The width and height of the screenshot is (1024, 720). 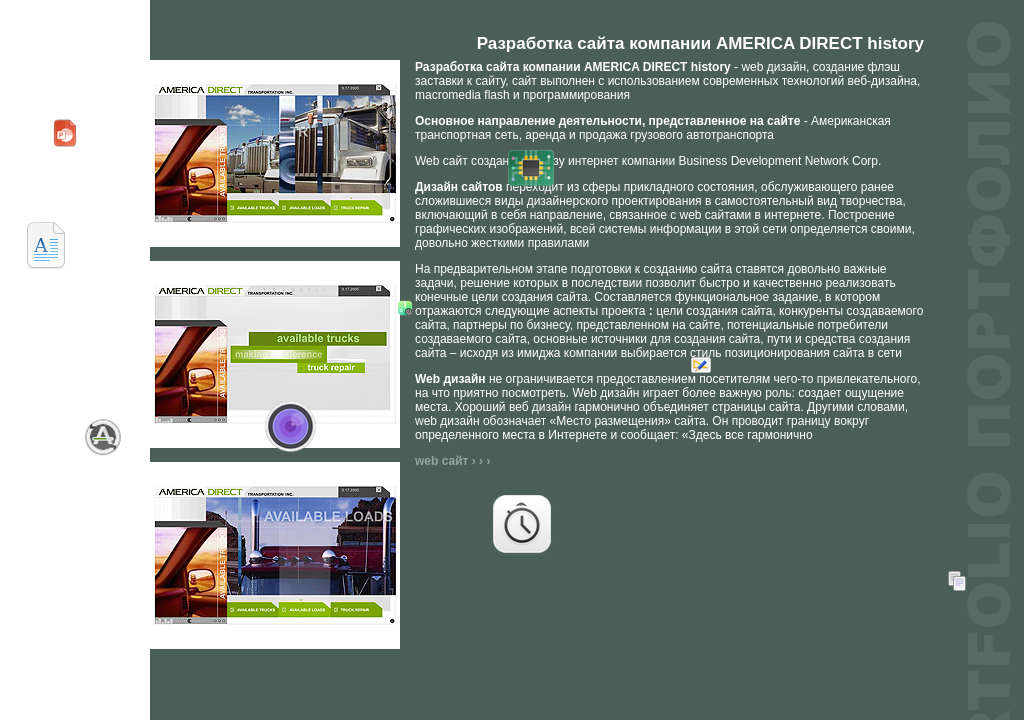 I want to click on open the camera app, so click(x=290, y=426).